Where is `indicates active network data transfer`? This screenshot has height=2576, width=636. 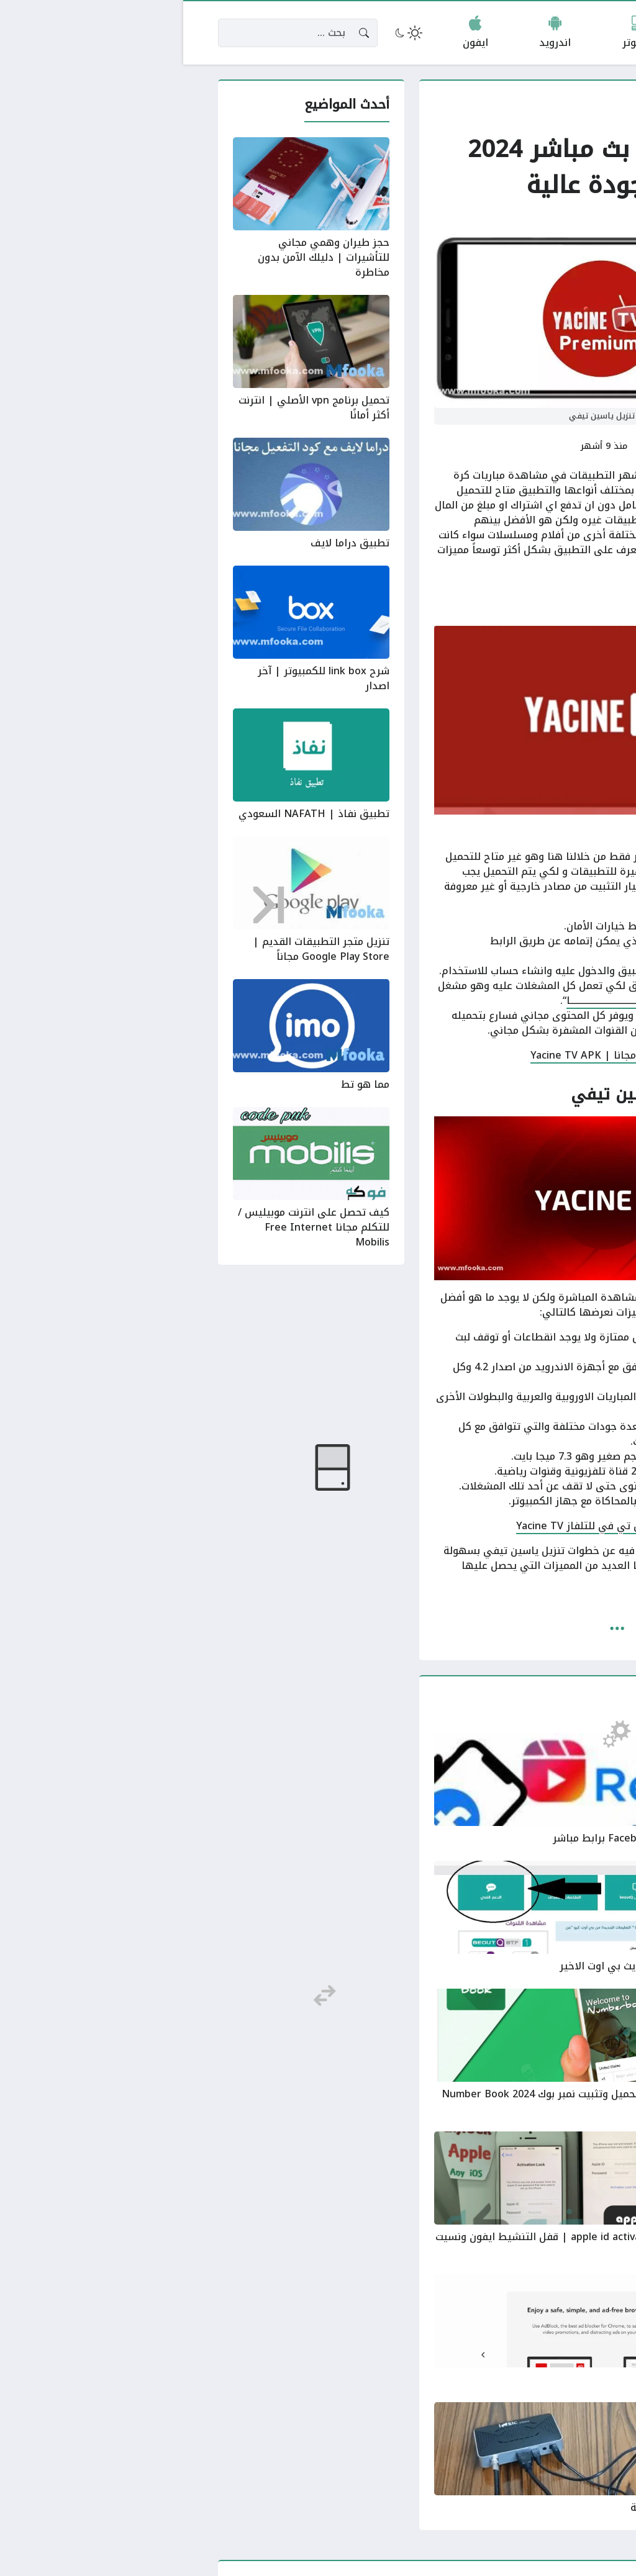
indicates active network data transfer is located at coordinates (324, 1995).